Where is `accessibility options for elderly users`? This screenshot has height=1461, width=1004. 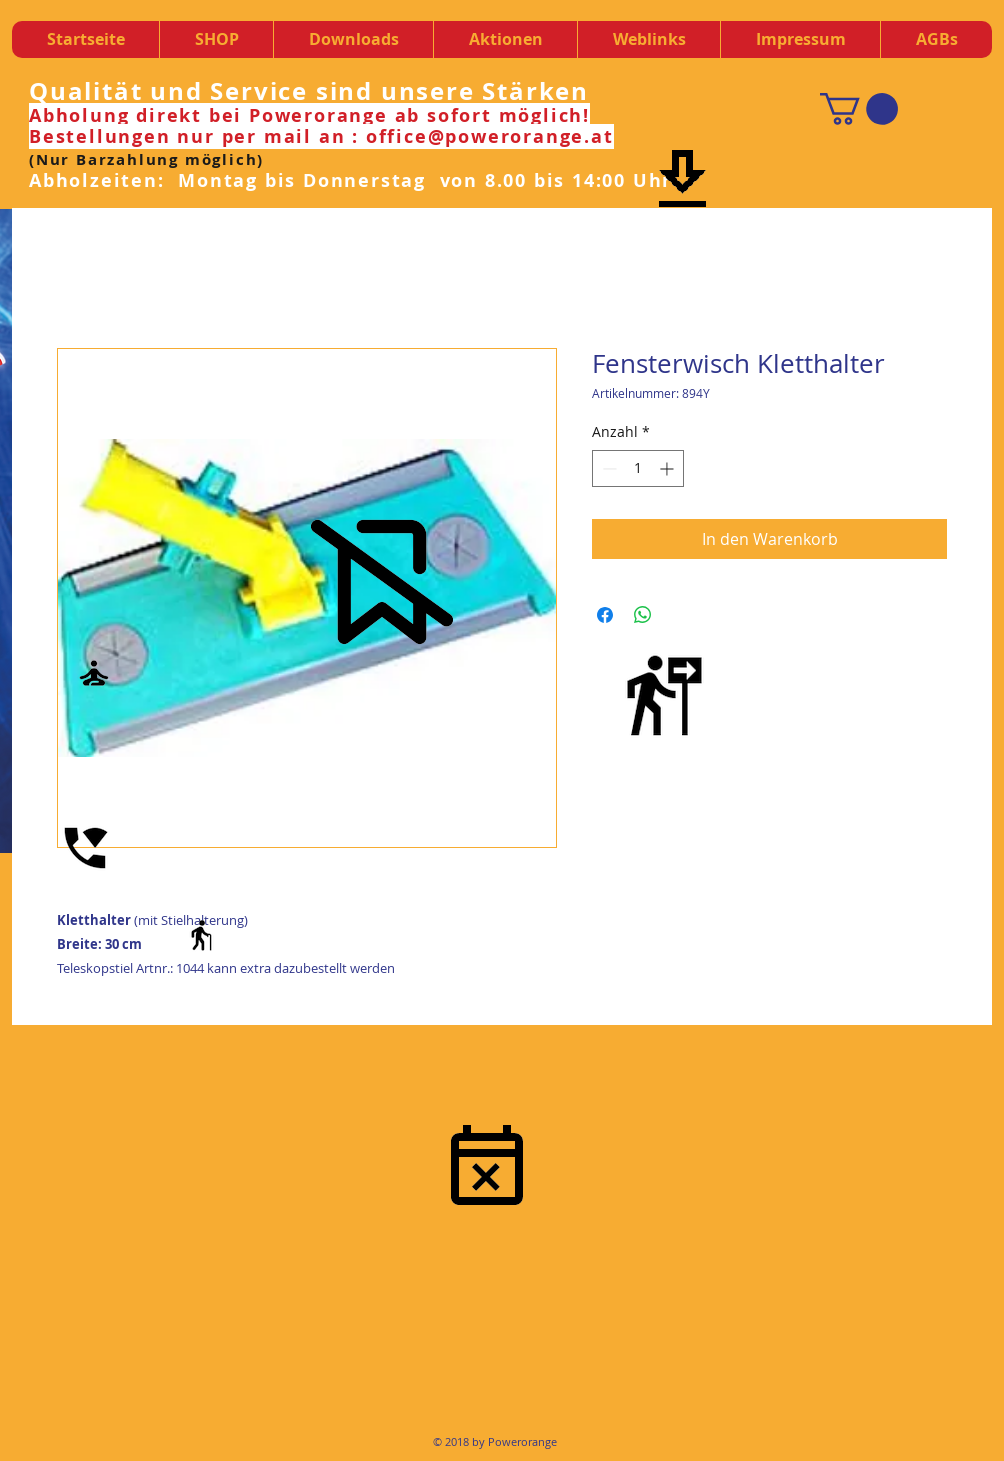 accessibility options for elderly users is located at coordinates (200, 935).